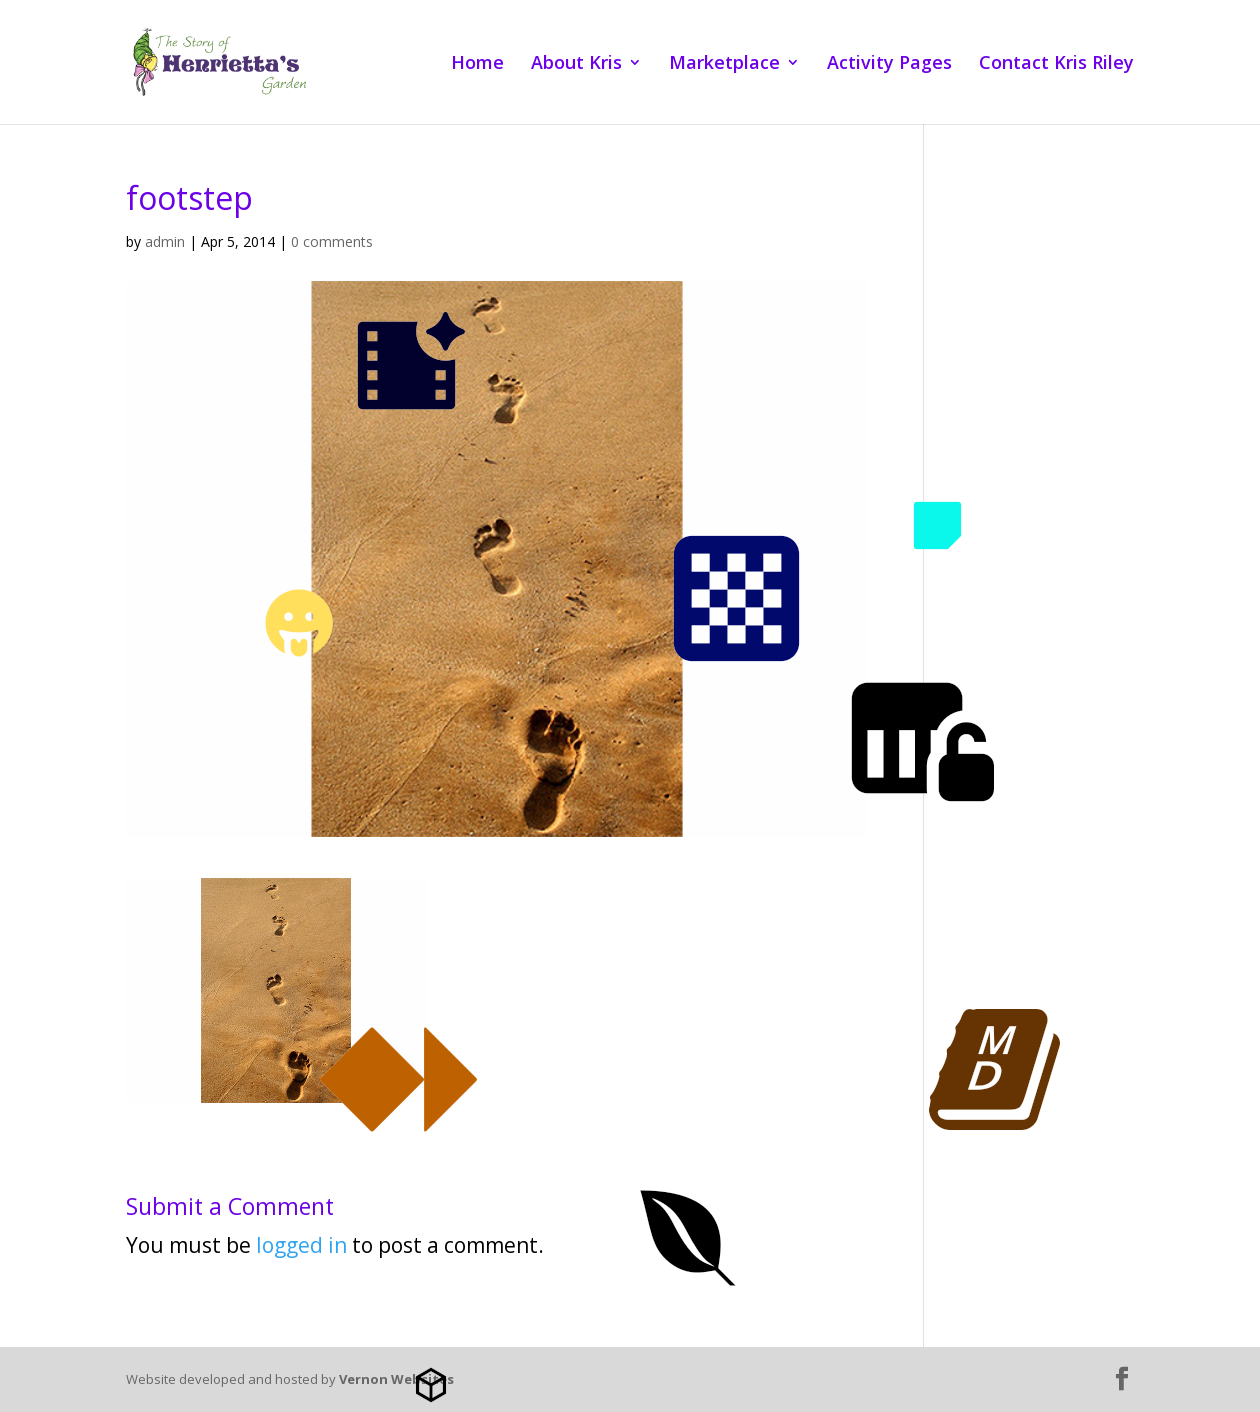 Image resolution: width=1260 pixels, height=1412 pixels. Describe the element at coordinates (398, 1079) in the screenshot. I see `paysafe payment method option` at that location.